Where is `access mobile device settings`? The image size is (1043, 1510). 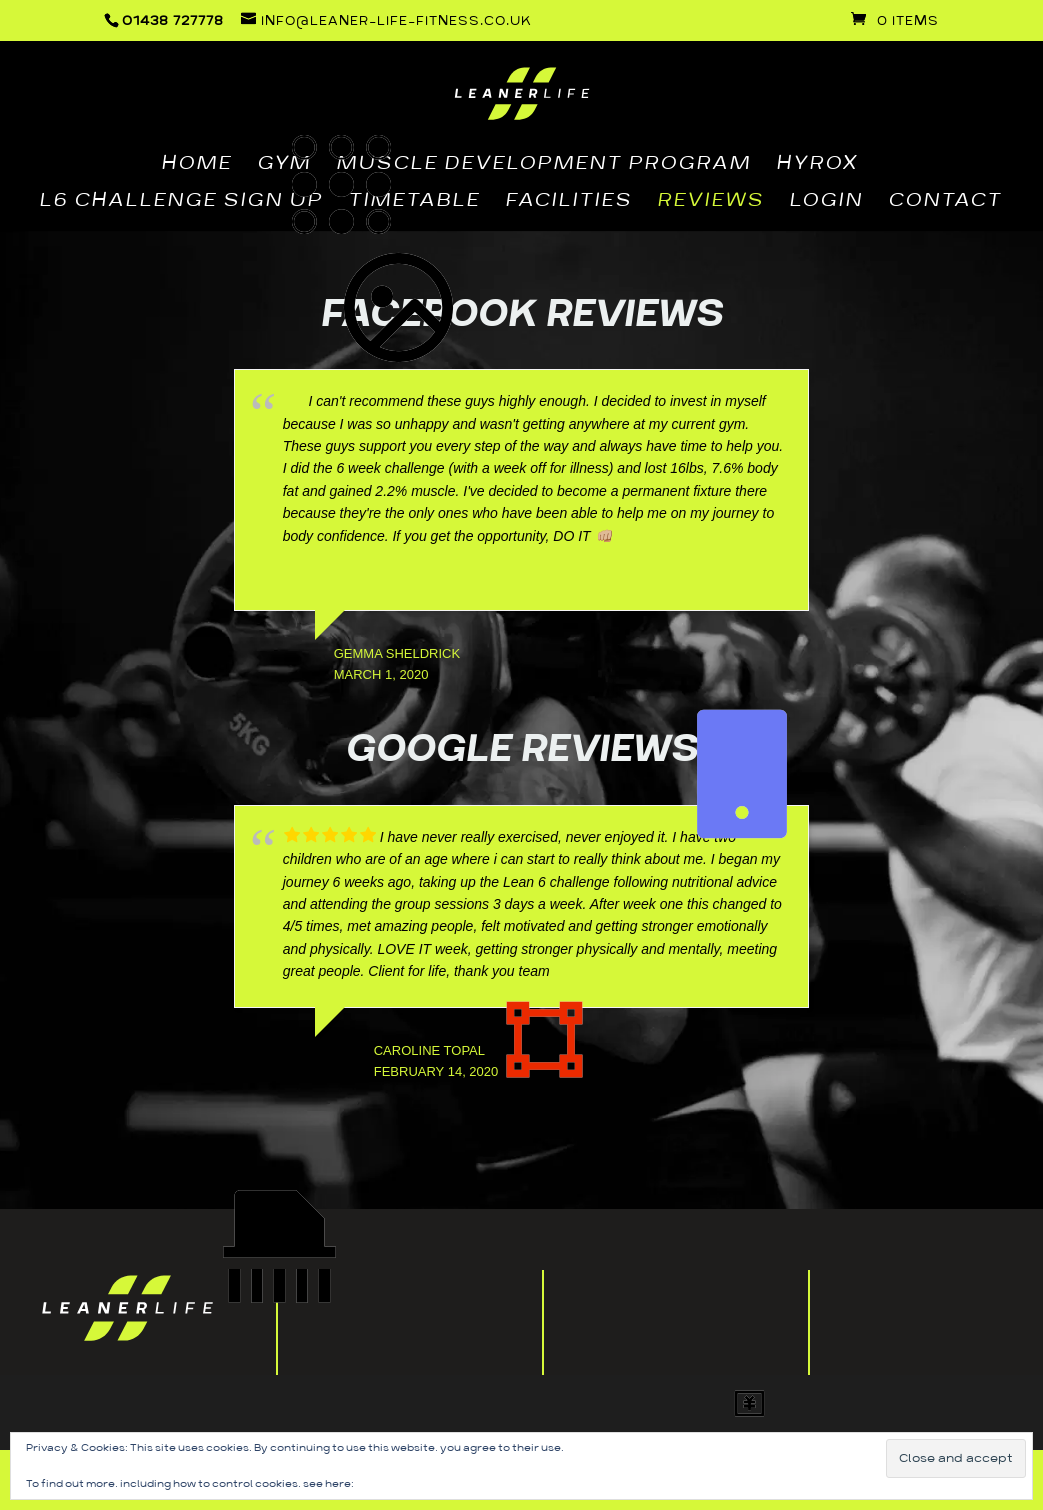 access mobile device settings is located at coordinates (742, 774).